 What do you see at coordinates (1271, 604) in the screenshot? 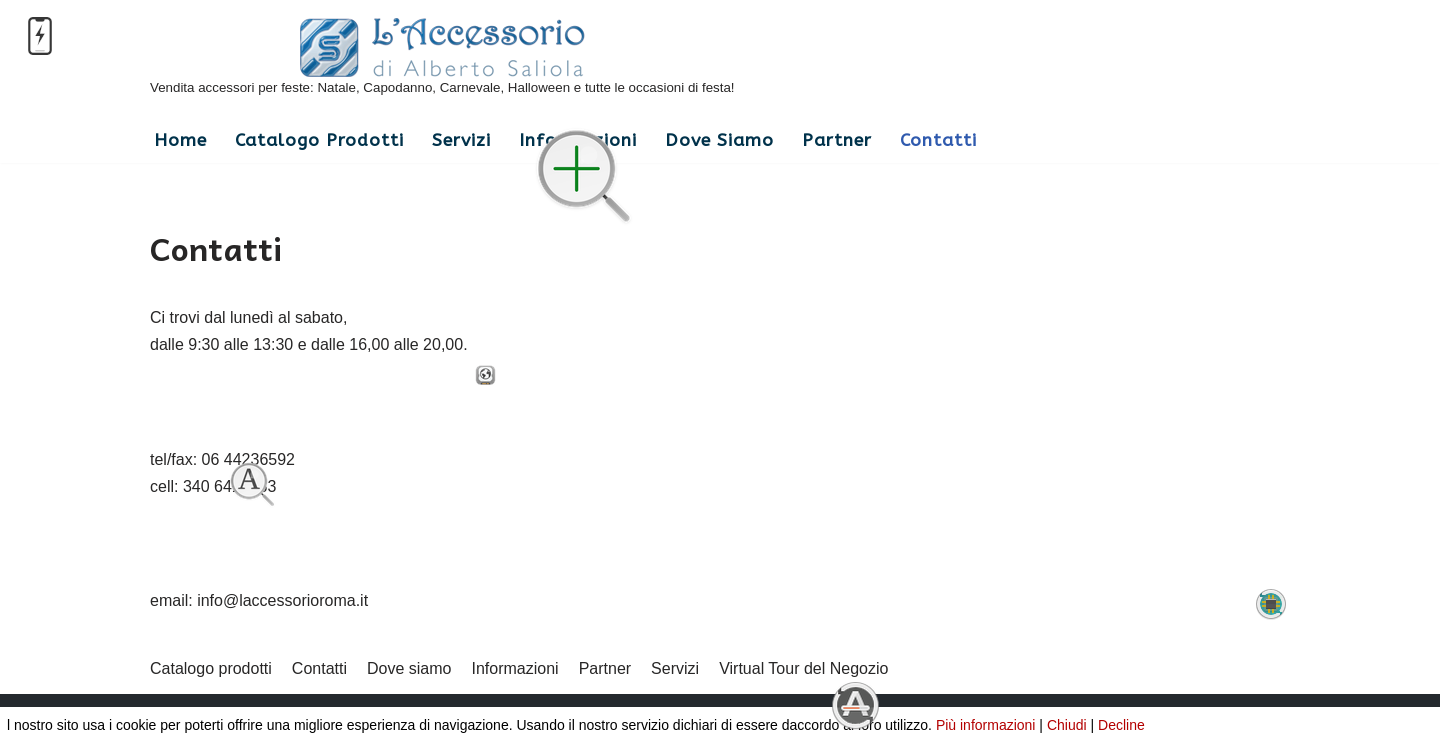
I see `access firmware update settings` at bounding box center [1271, 604].